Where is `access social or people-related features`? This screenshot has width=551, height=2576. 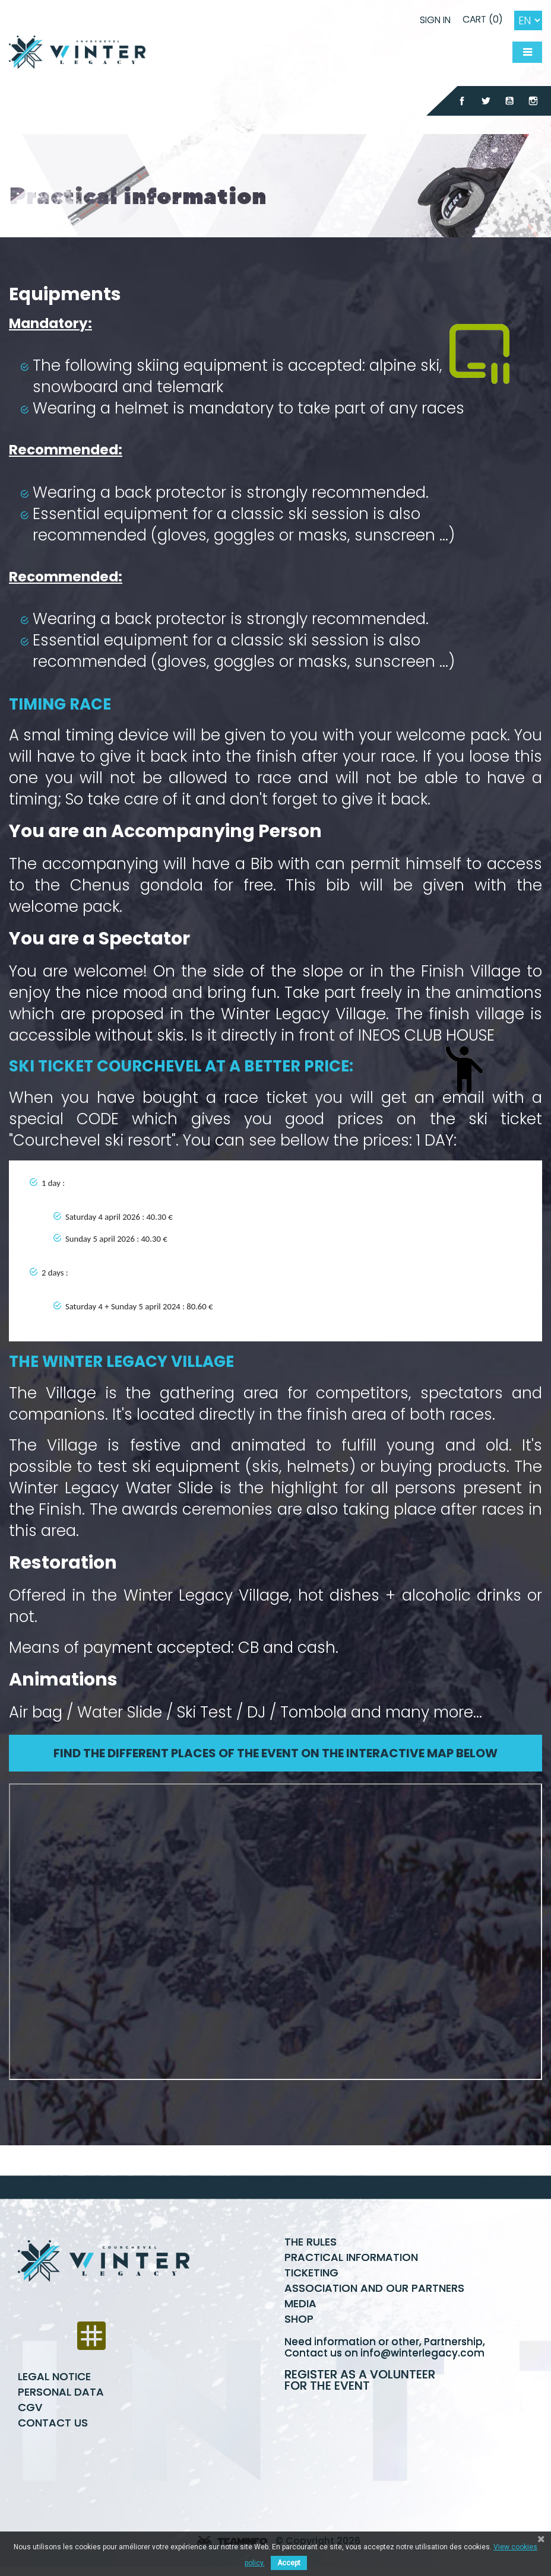
access social or people-related features is located at coordinates (464, 1070).